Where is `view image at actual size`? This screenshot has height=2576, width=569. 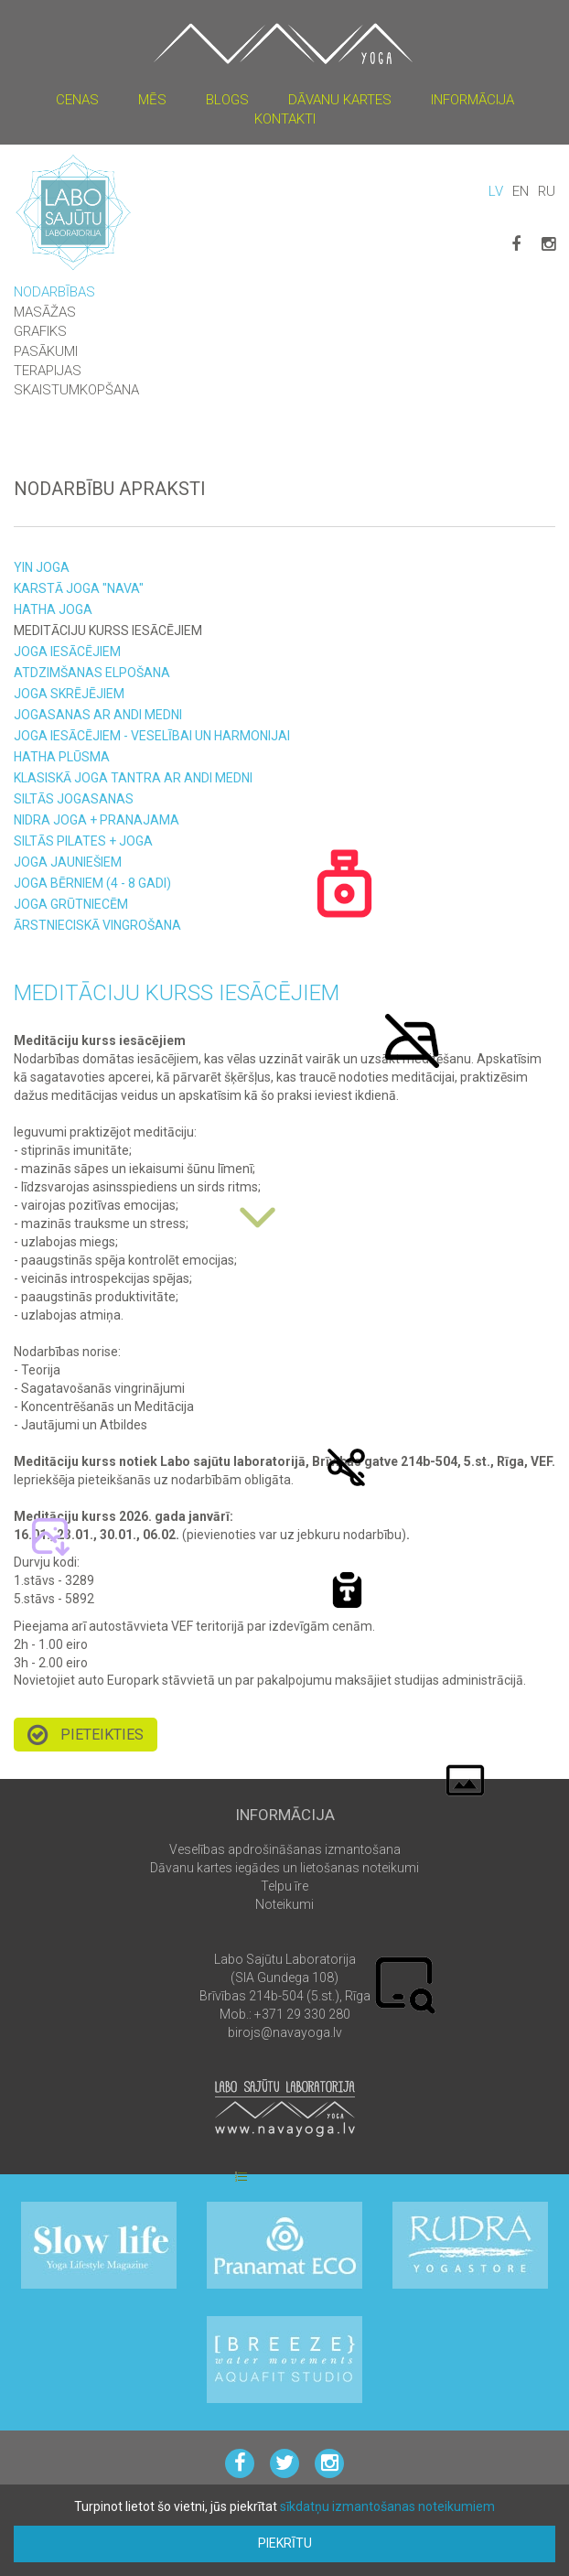
view image at actual size is located at coordinates (465, 1780).